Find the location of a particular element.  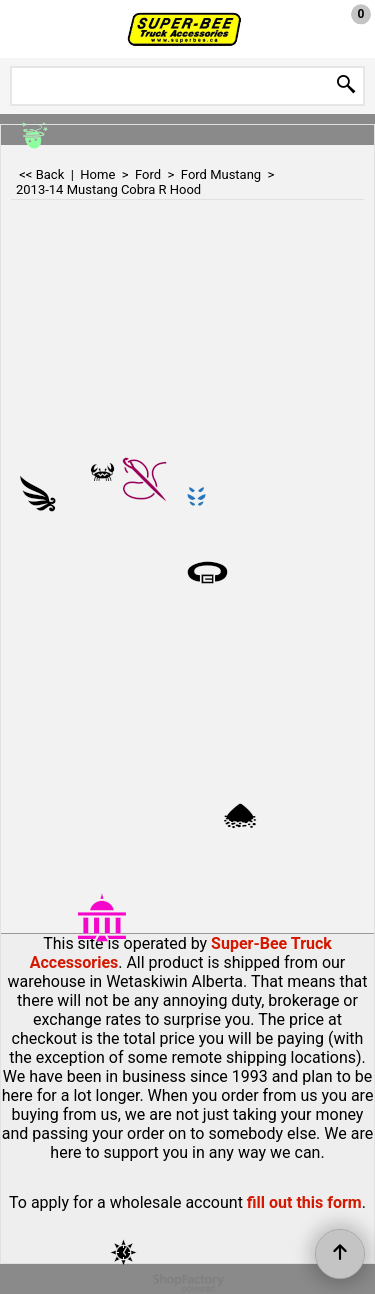

access government or civic services is located at coordinates (102, 917).